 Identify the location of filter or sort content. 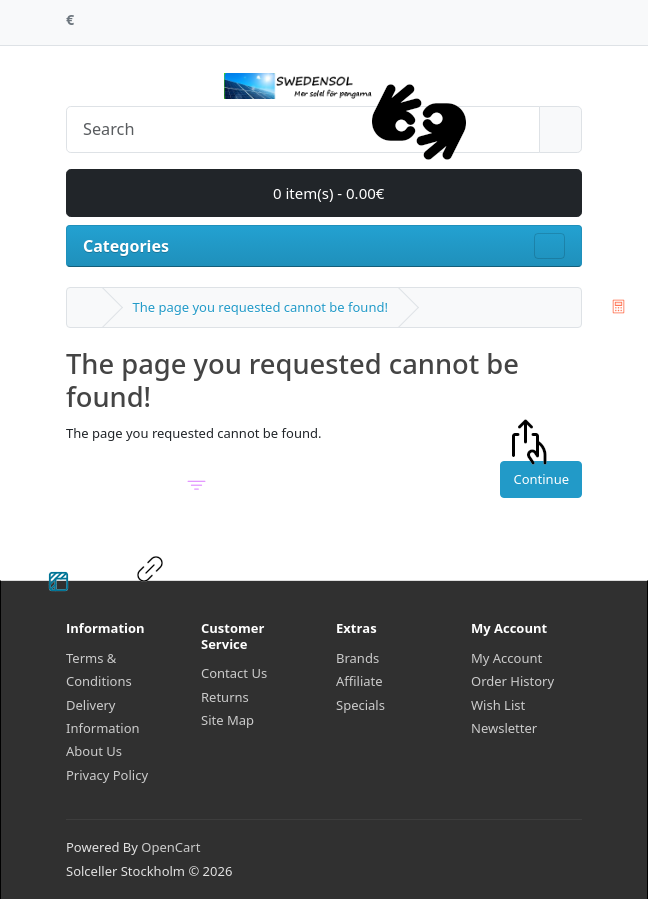
(196, 484).